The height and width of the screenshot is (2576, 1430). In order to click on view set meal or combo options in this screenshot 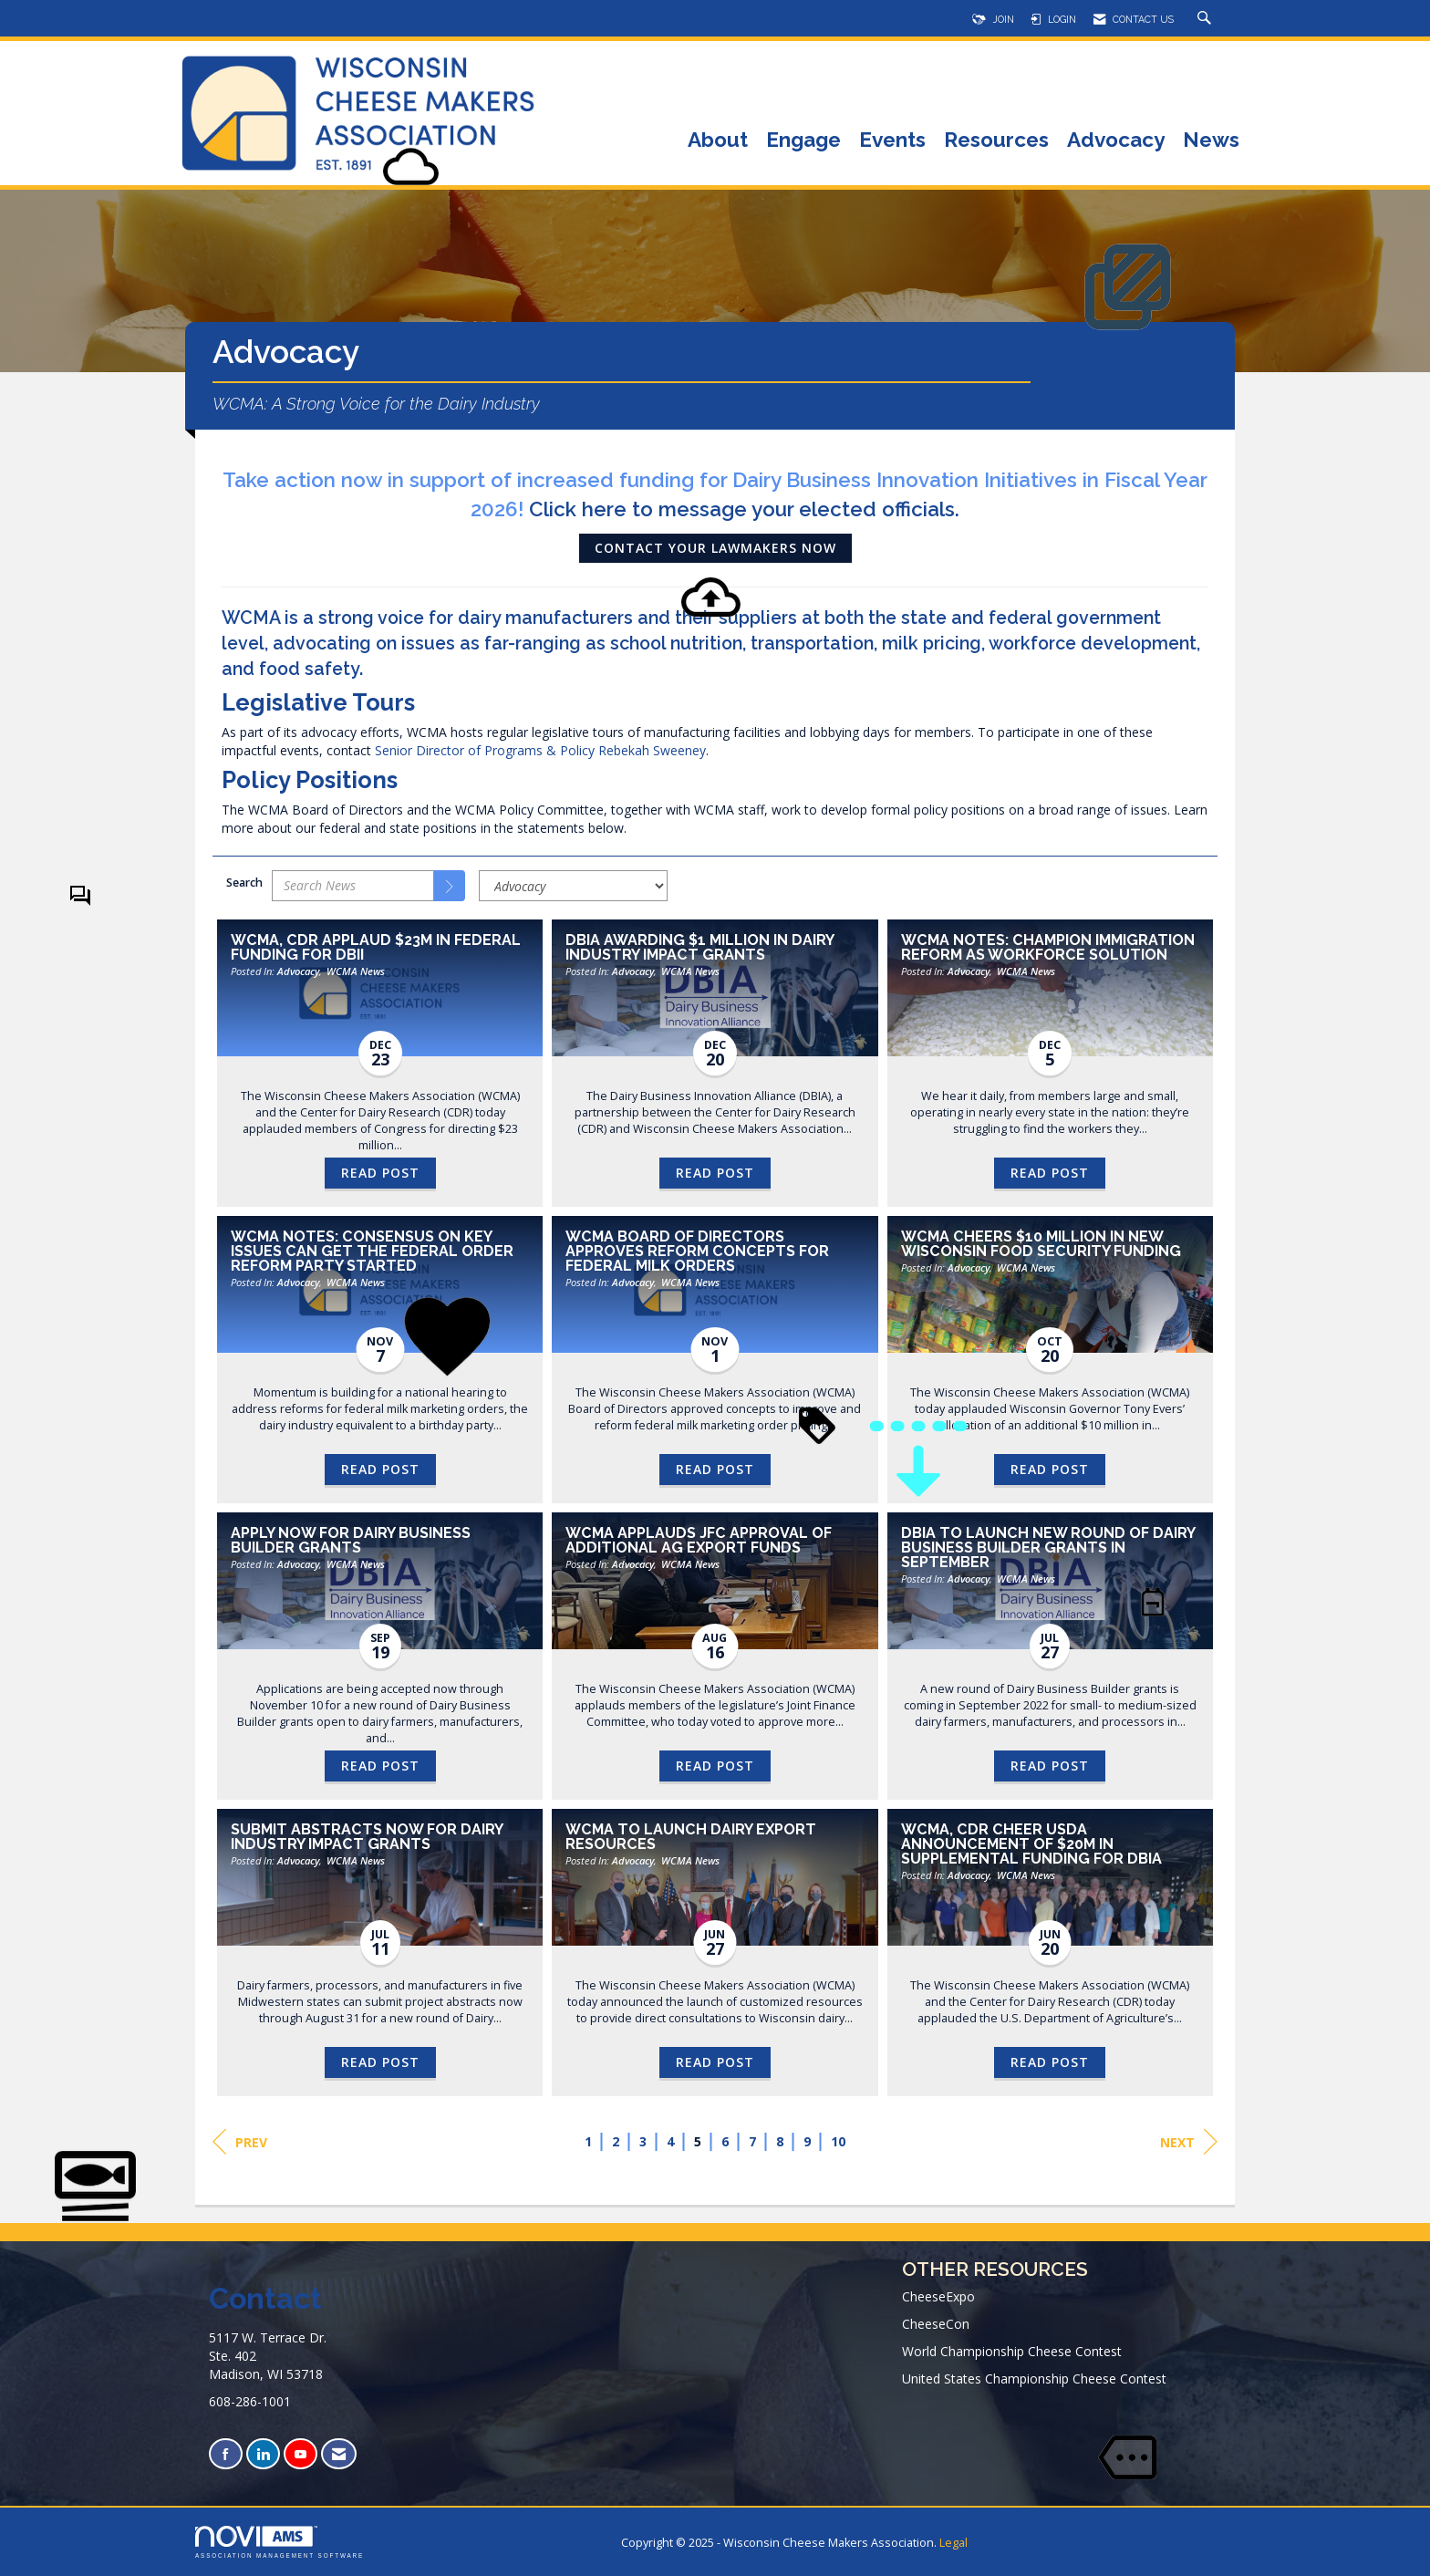, I will do `click(95, 2187)`.